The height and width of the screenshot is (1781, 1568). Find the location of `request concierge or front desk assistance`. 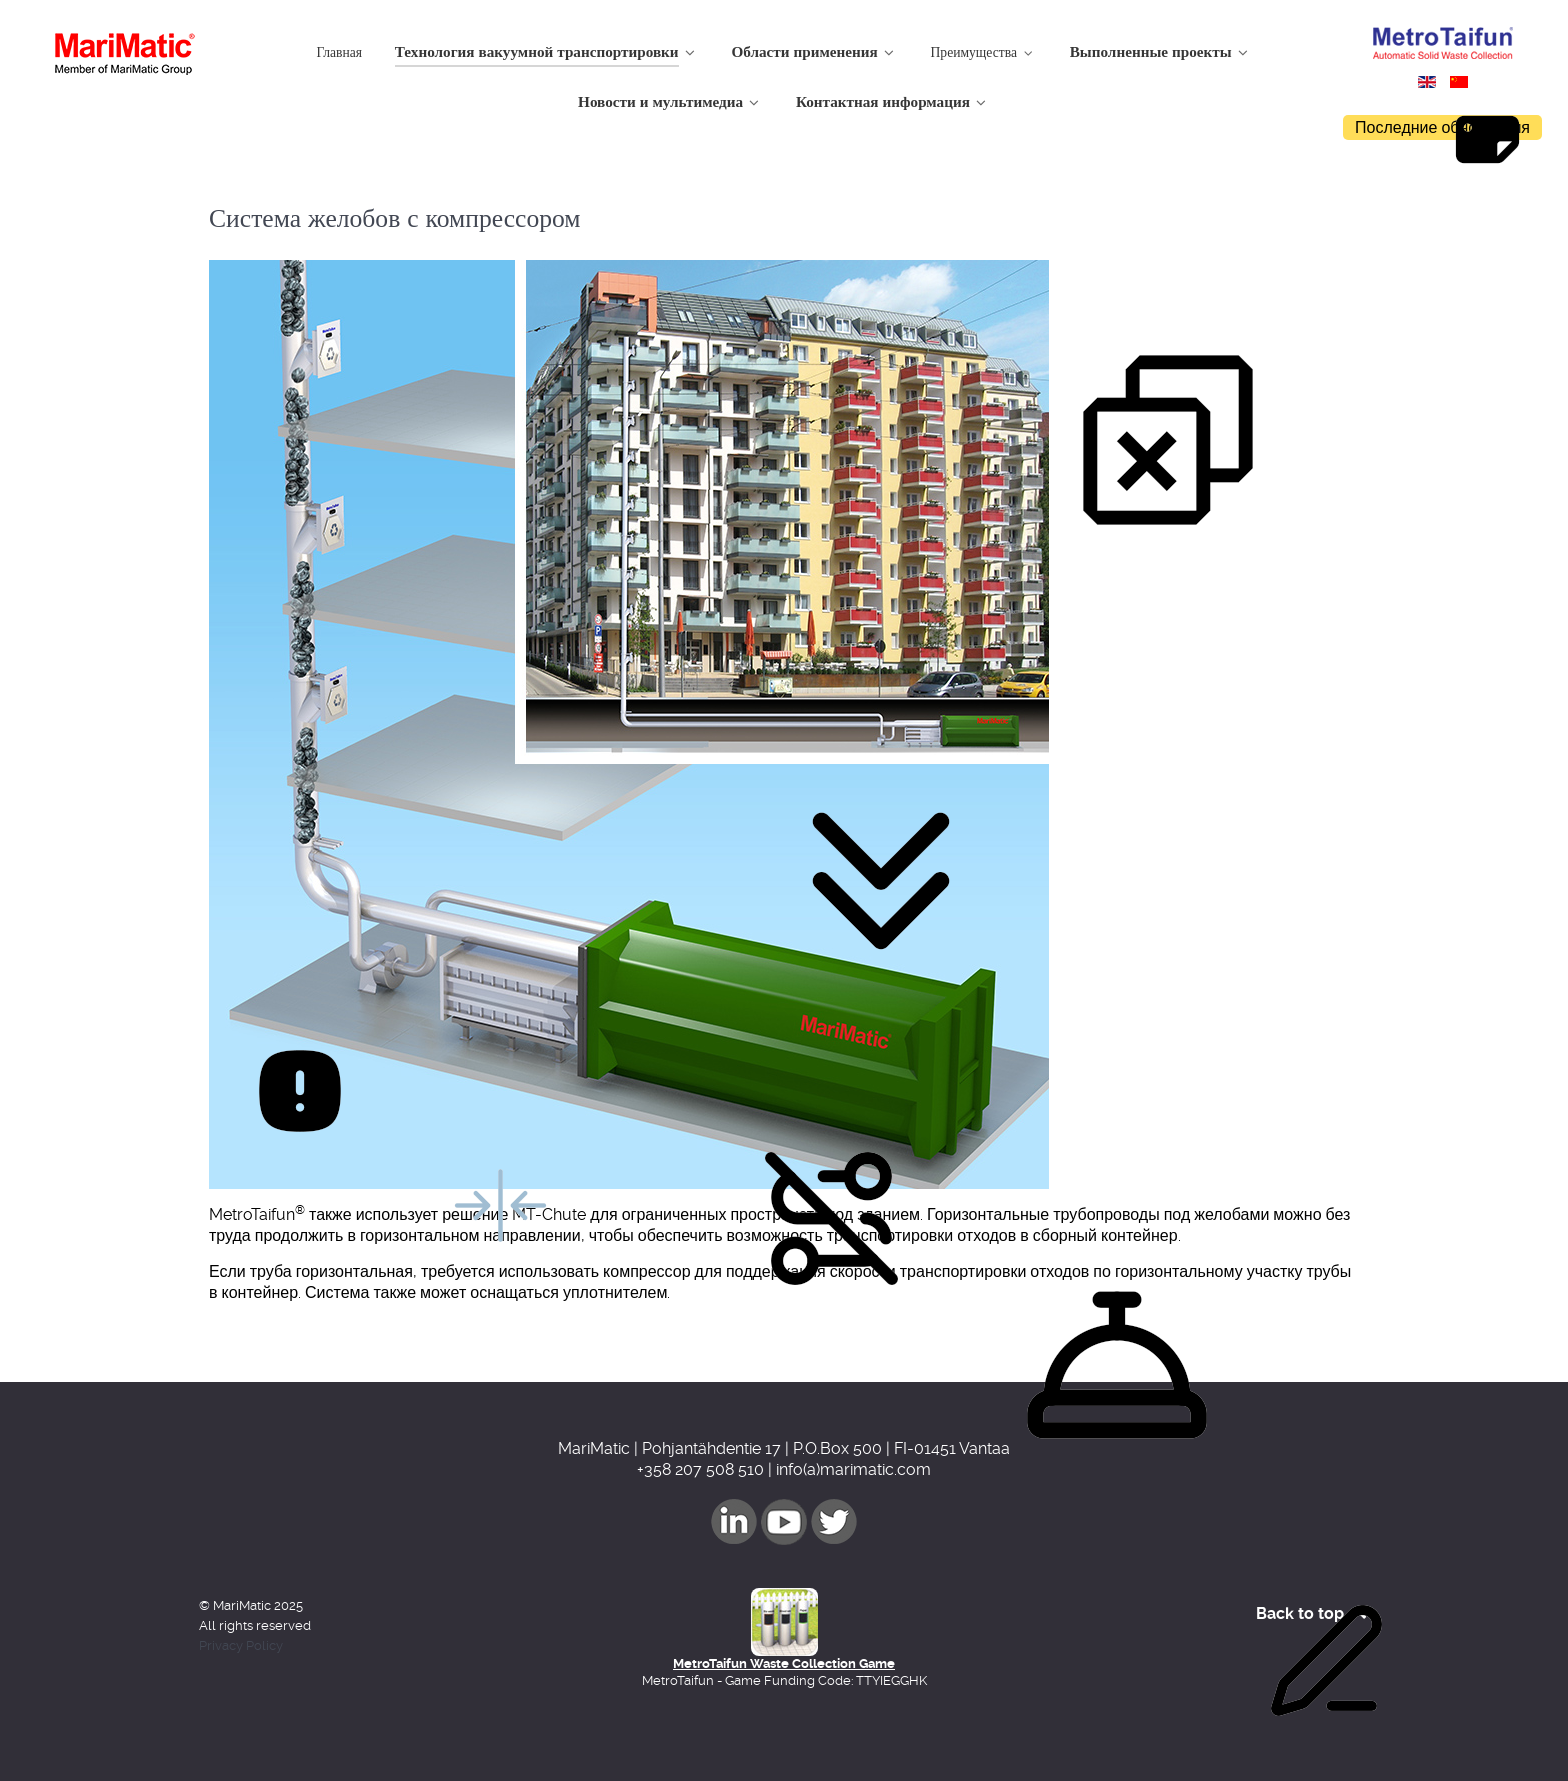

request concierge or front desk assistance is located at coordinates (1117, 1365).